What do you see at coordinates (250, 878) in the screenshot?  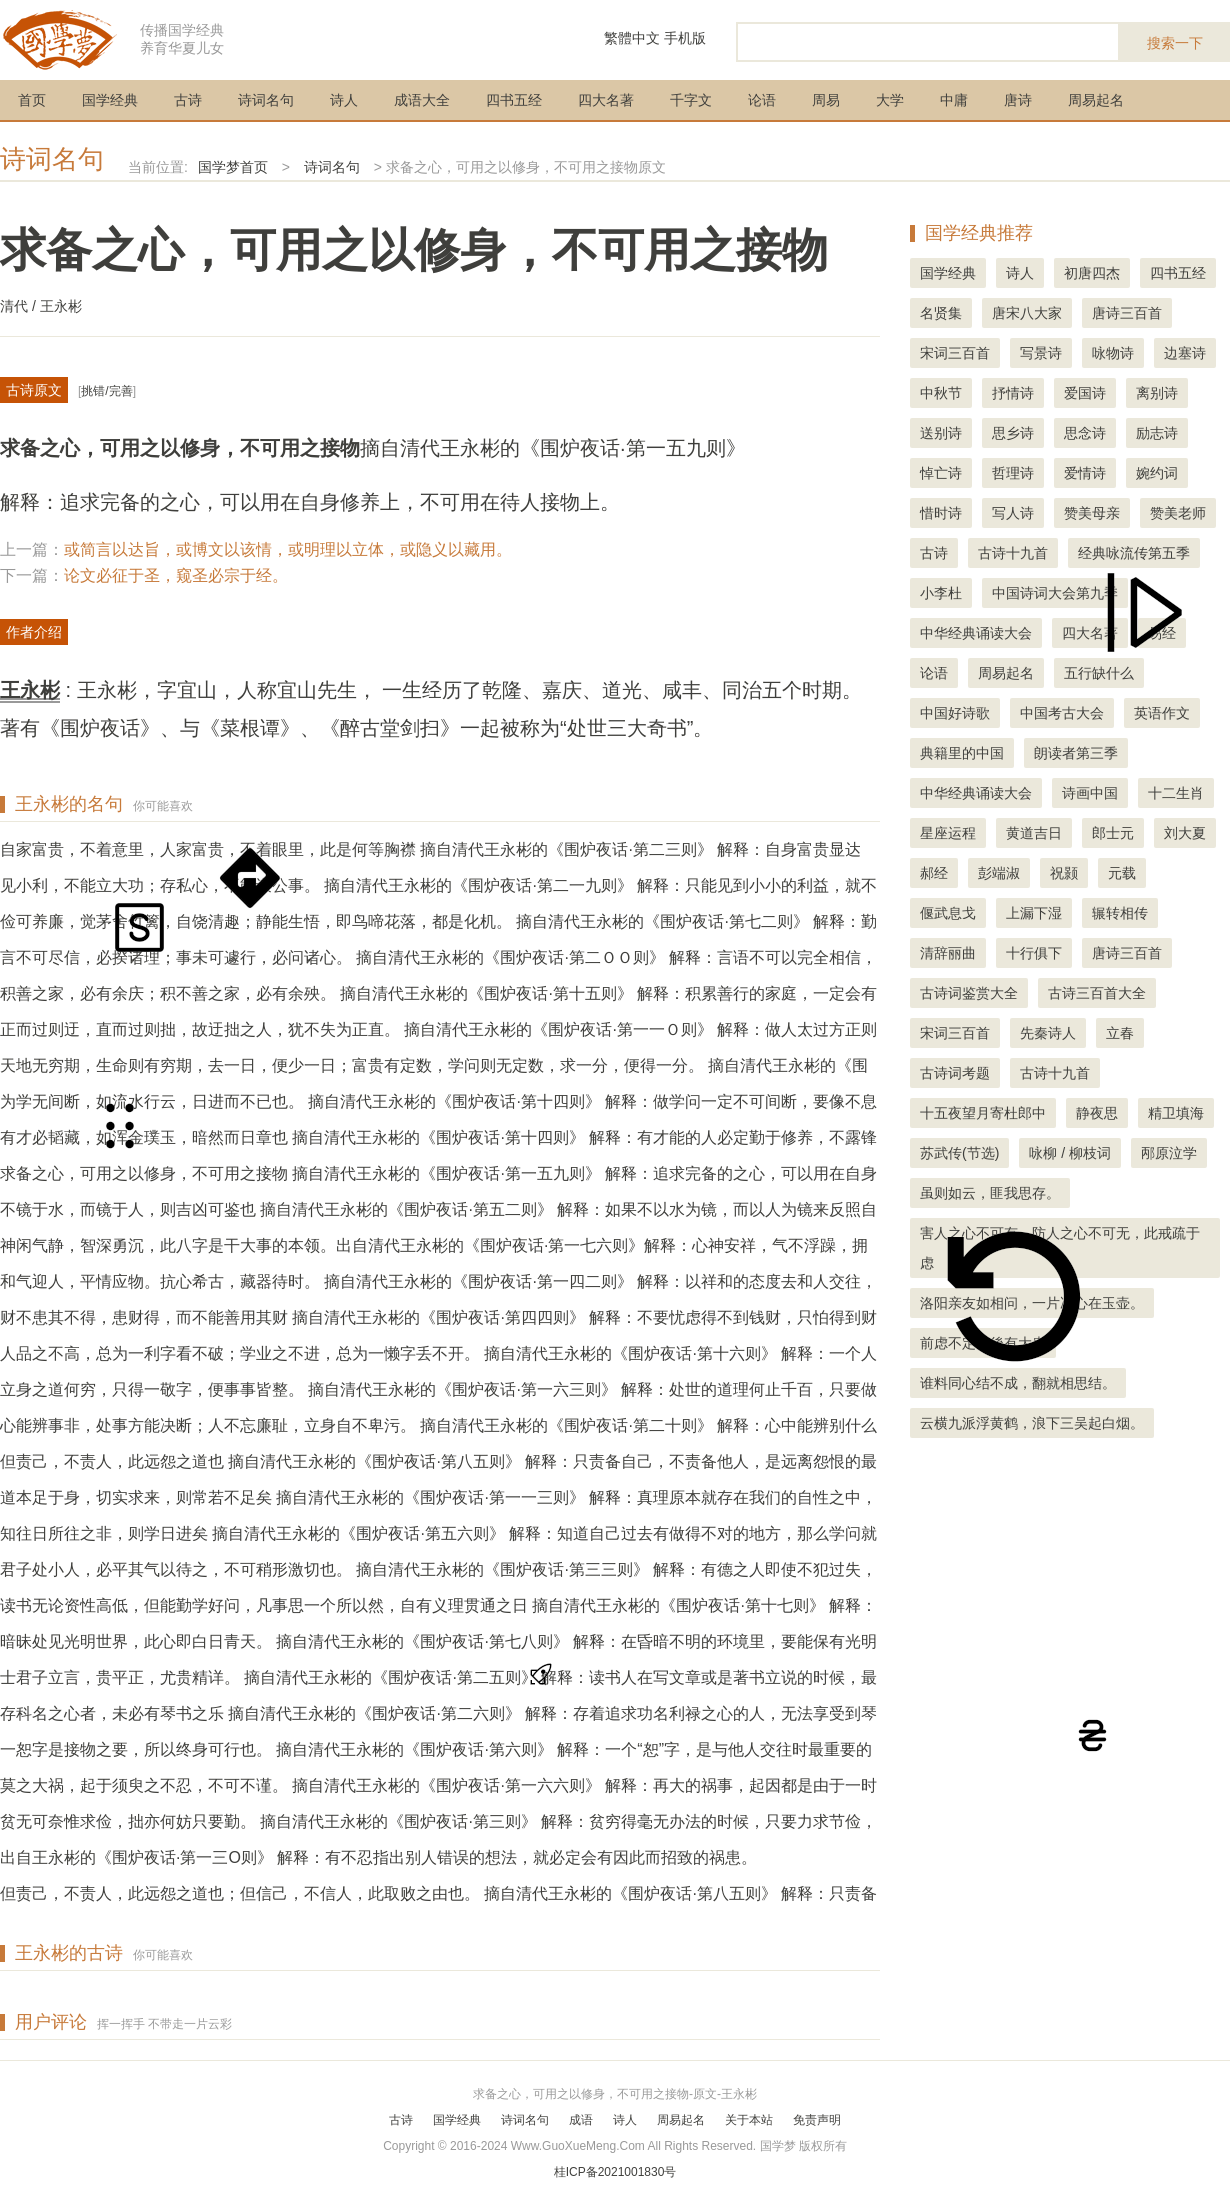 I see `get directions to a destination` at bounding box center [250, 878].